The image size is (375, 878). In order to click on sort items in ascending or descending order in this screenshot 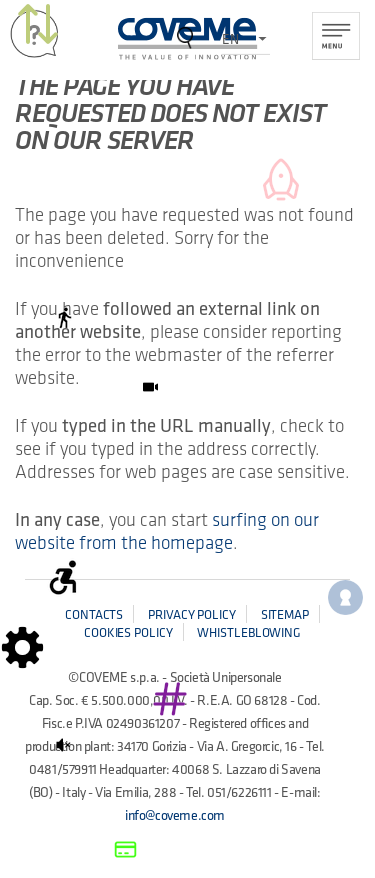, I will do `click(38, 24)`.